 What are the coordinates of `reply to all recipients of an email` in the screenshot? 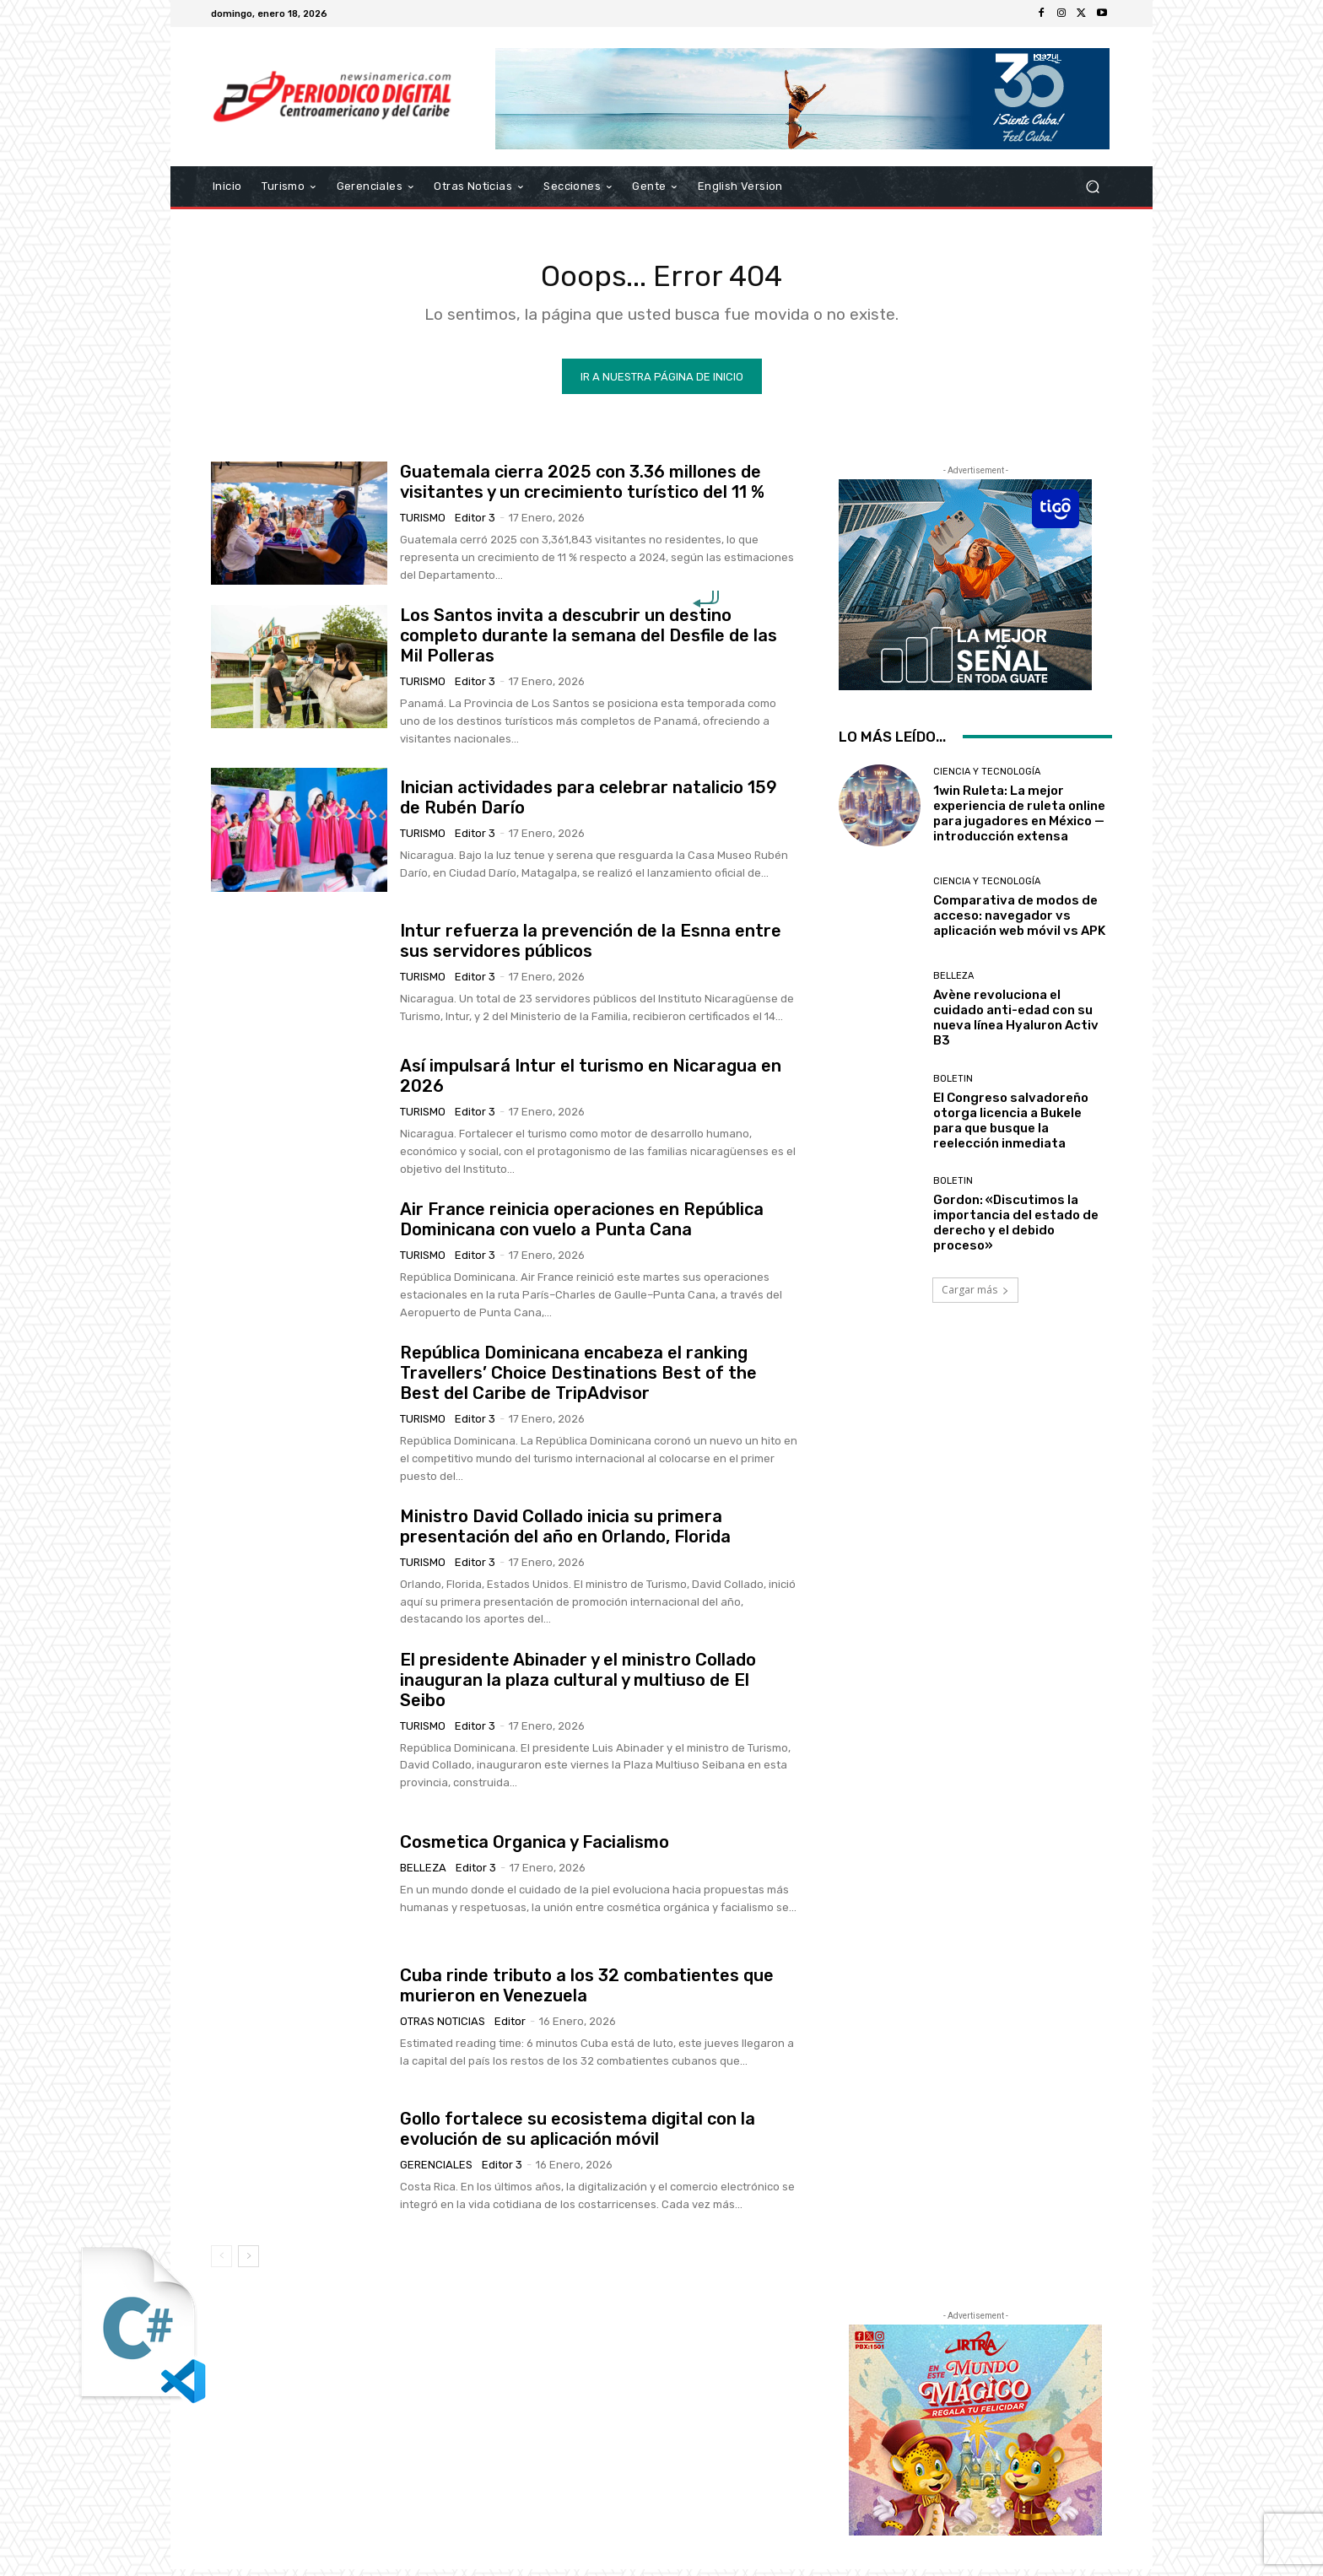 It's located at (705, 597).